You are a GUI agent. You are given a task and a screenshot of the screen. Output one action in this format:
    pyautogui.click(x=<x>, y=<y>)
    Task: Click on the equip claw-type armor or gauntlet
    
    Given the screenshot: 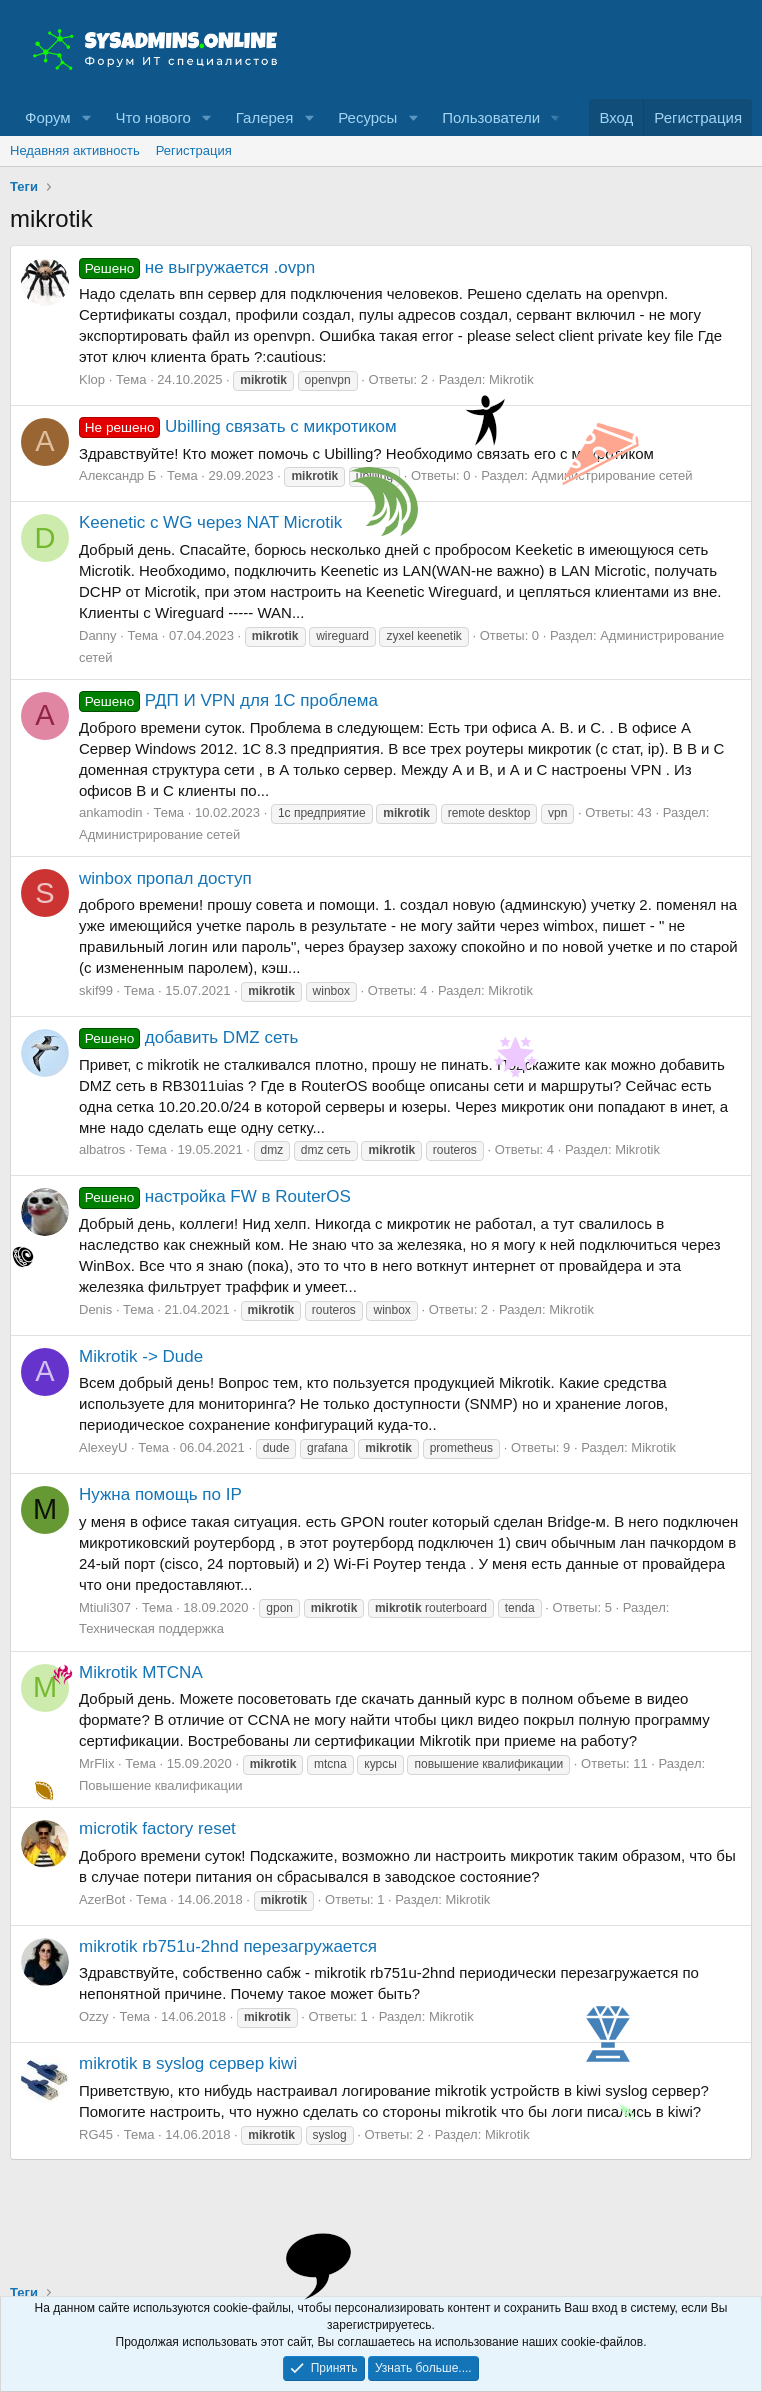 What is the action you would take?
    pyautogui.click(x=383, y=501)
    